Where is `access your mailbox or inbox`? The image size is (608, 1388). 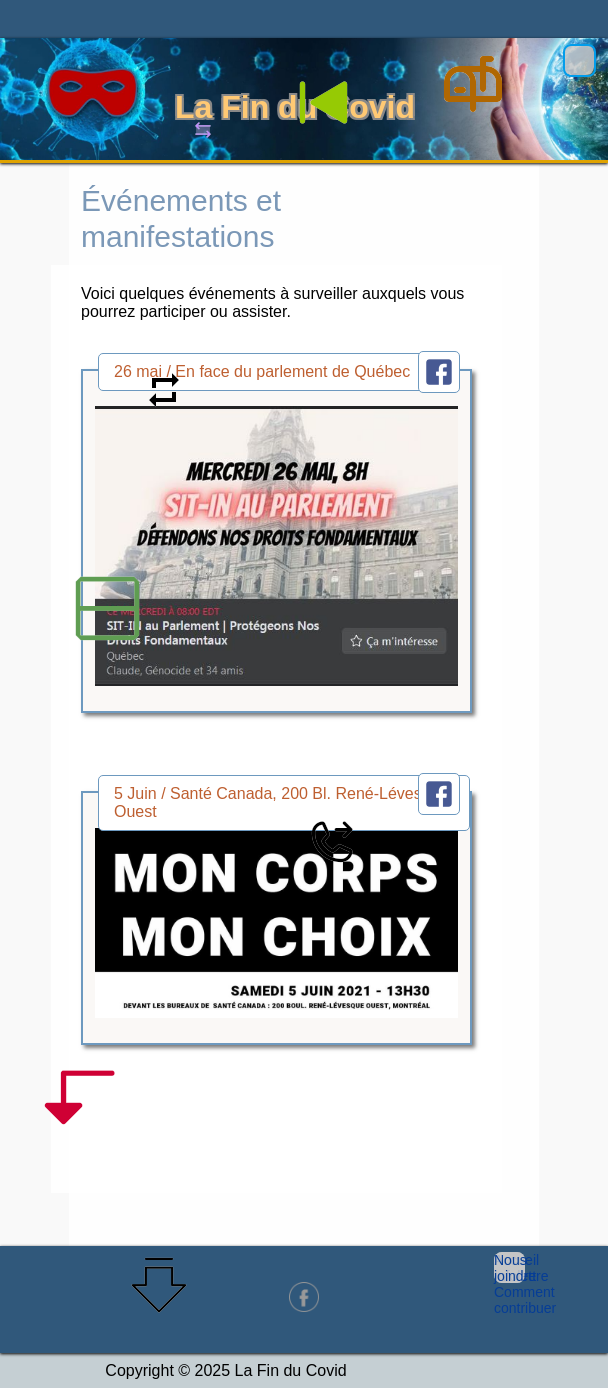
access your mailbox or inbox is located at coordinates (473, 85).